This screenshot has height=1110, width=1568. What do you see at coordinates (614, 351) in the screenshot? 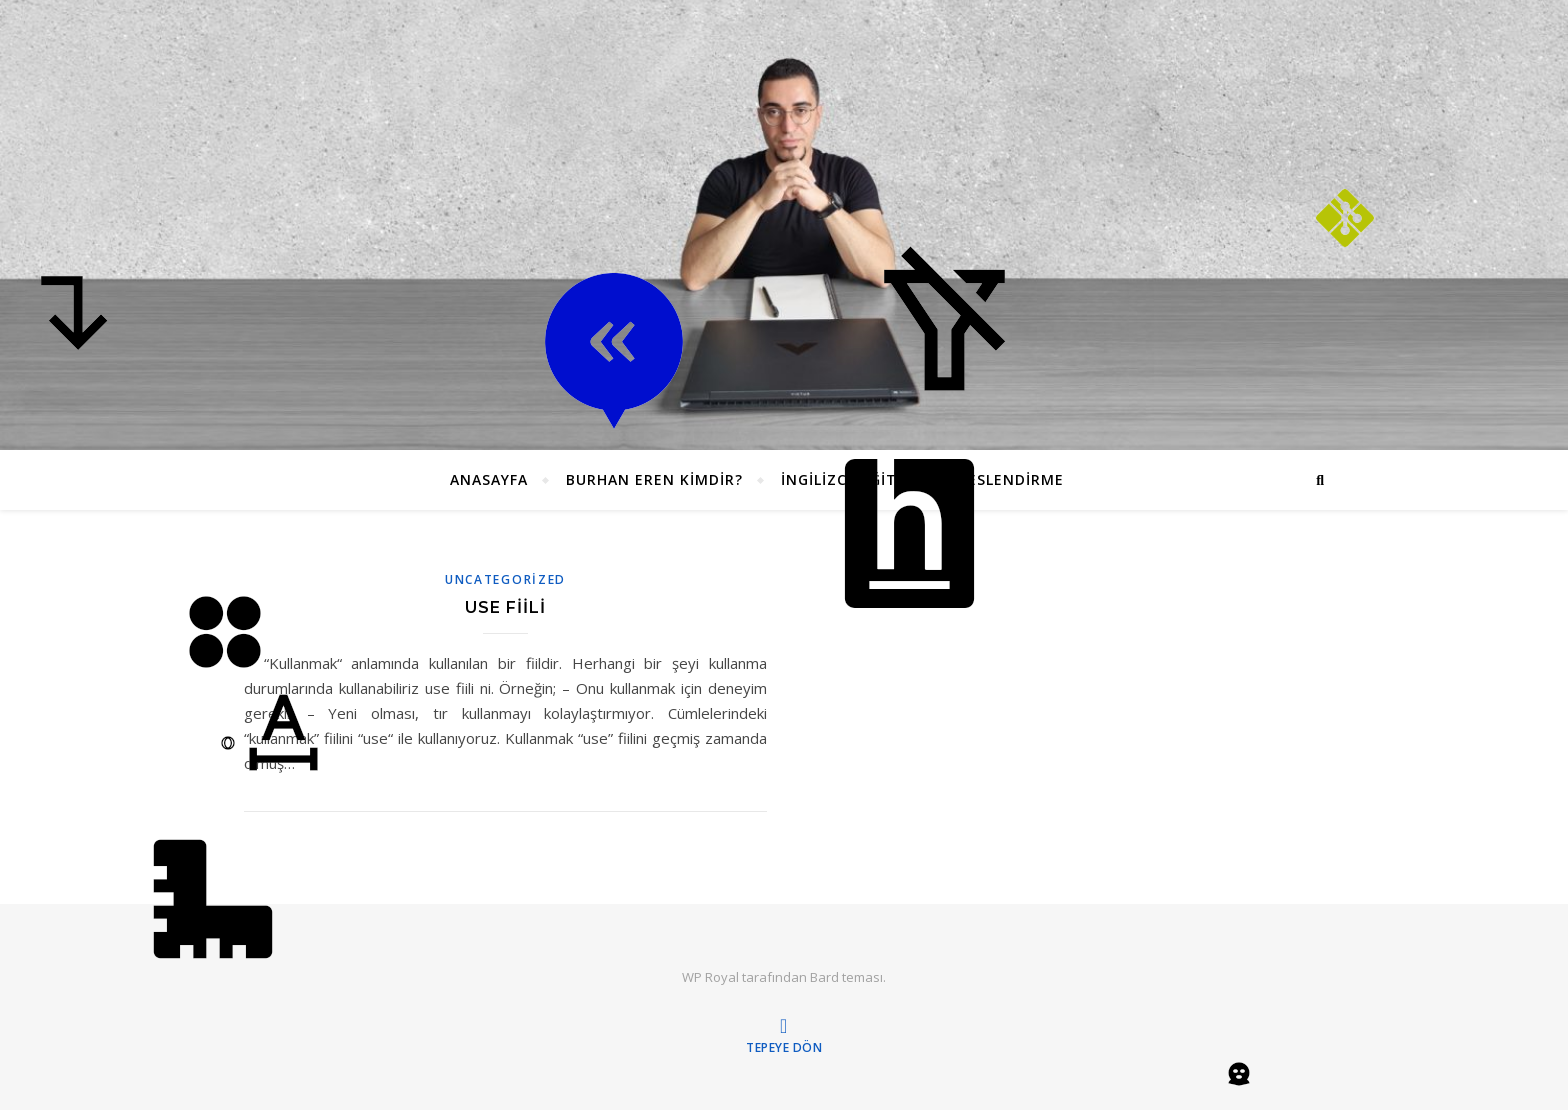
I see `visit the les libraires bookstore platform` at bounding box center [614, 351].